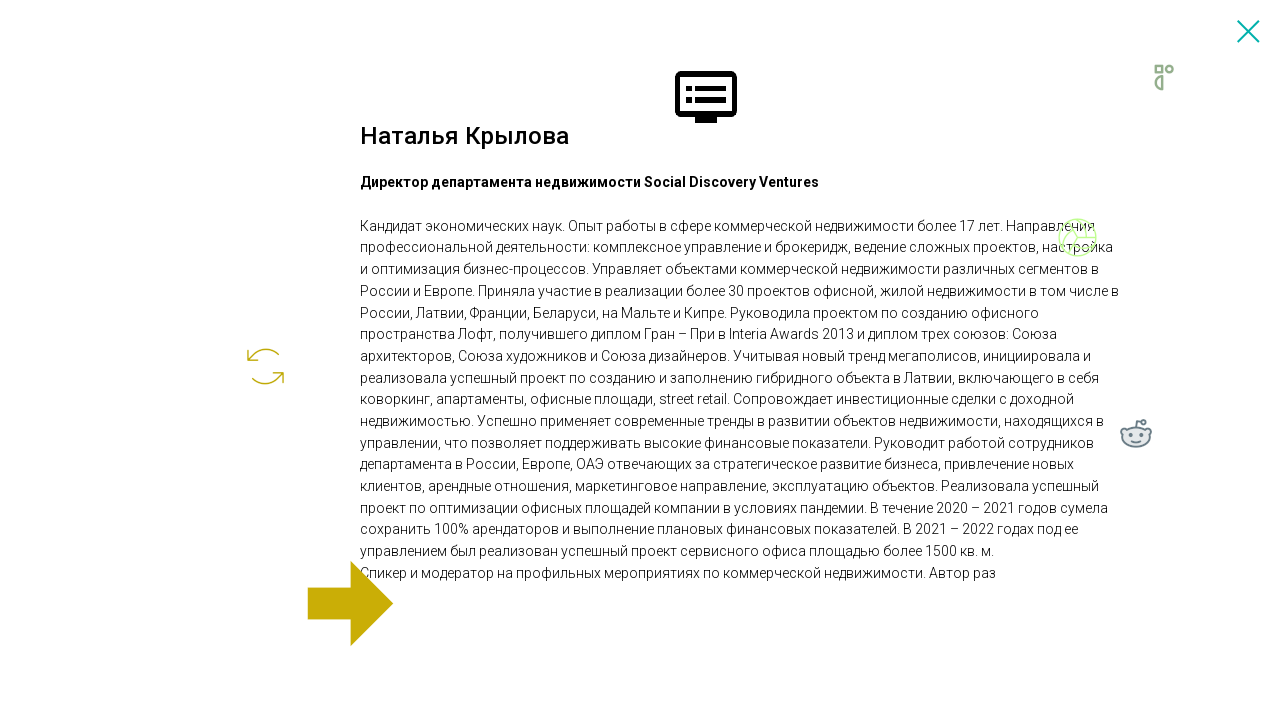  I want to click on access DVR or recorded content, so click(706, 97).